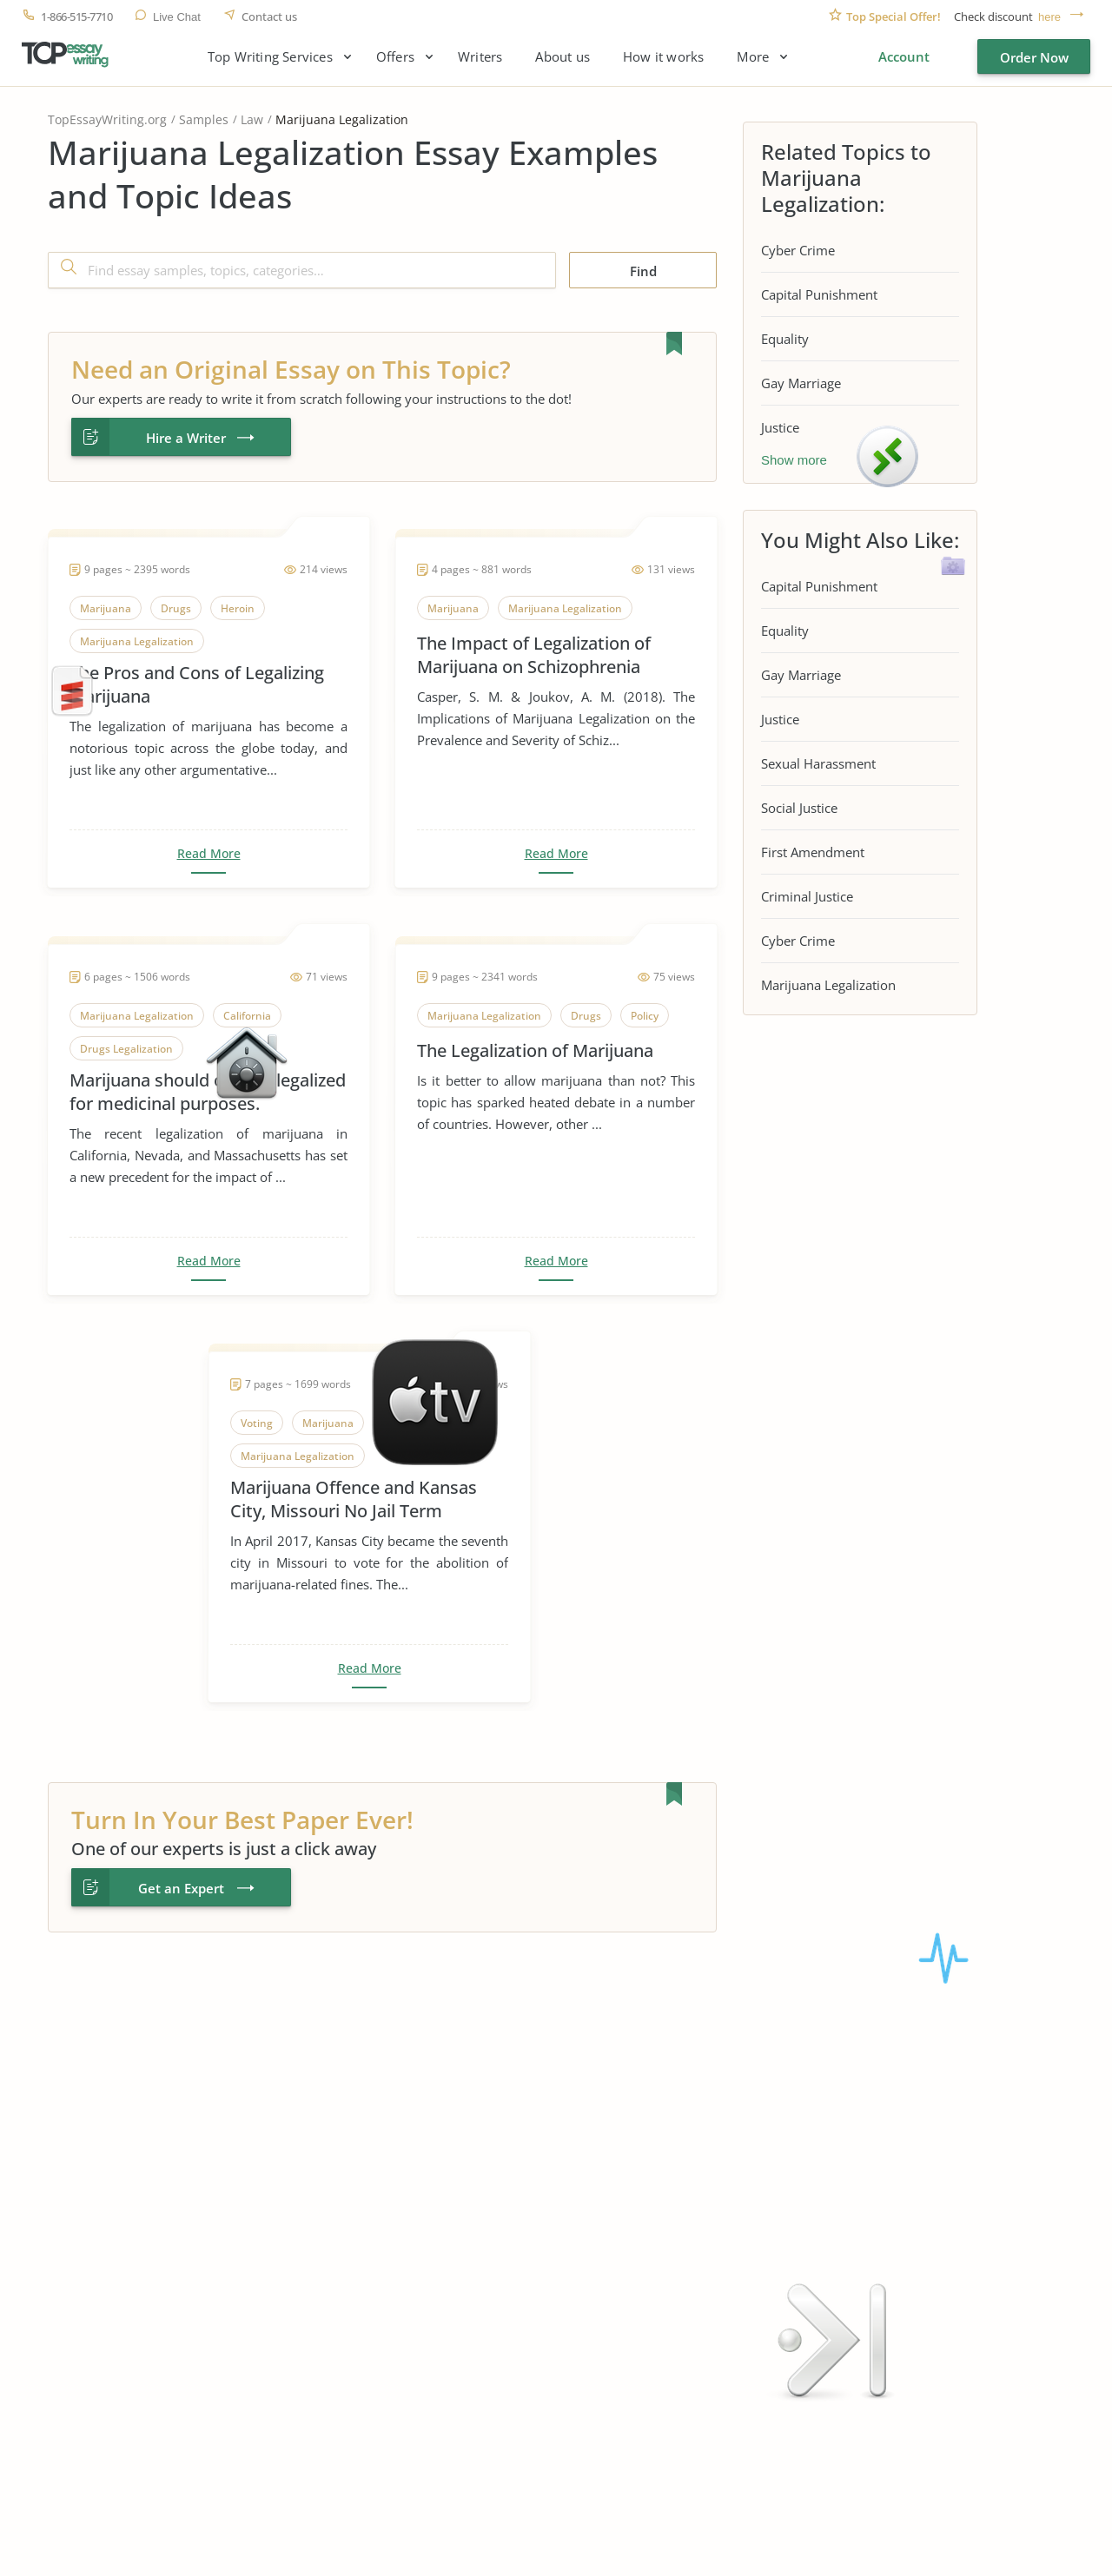 The width and height of the screenshot is (1112, 2576). I want to click on a scala programming language source file, so click(72, 690).